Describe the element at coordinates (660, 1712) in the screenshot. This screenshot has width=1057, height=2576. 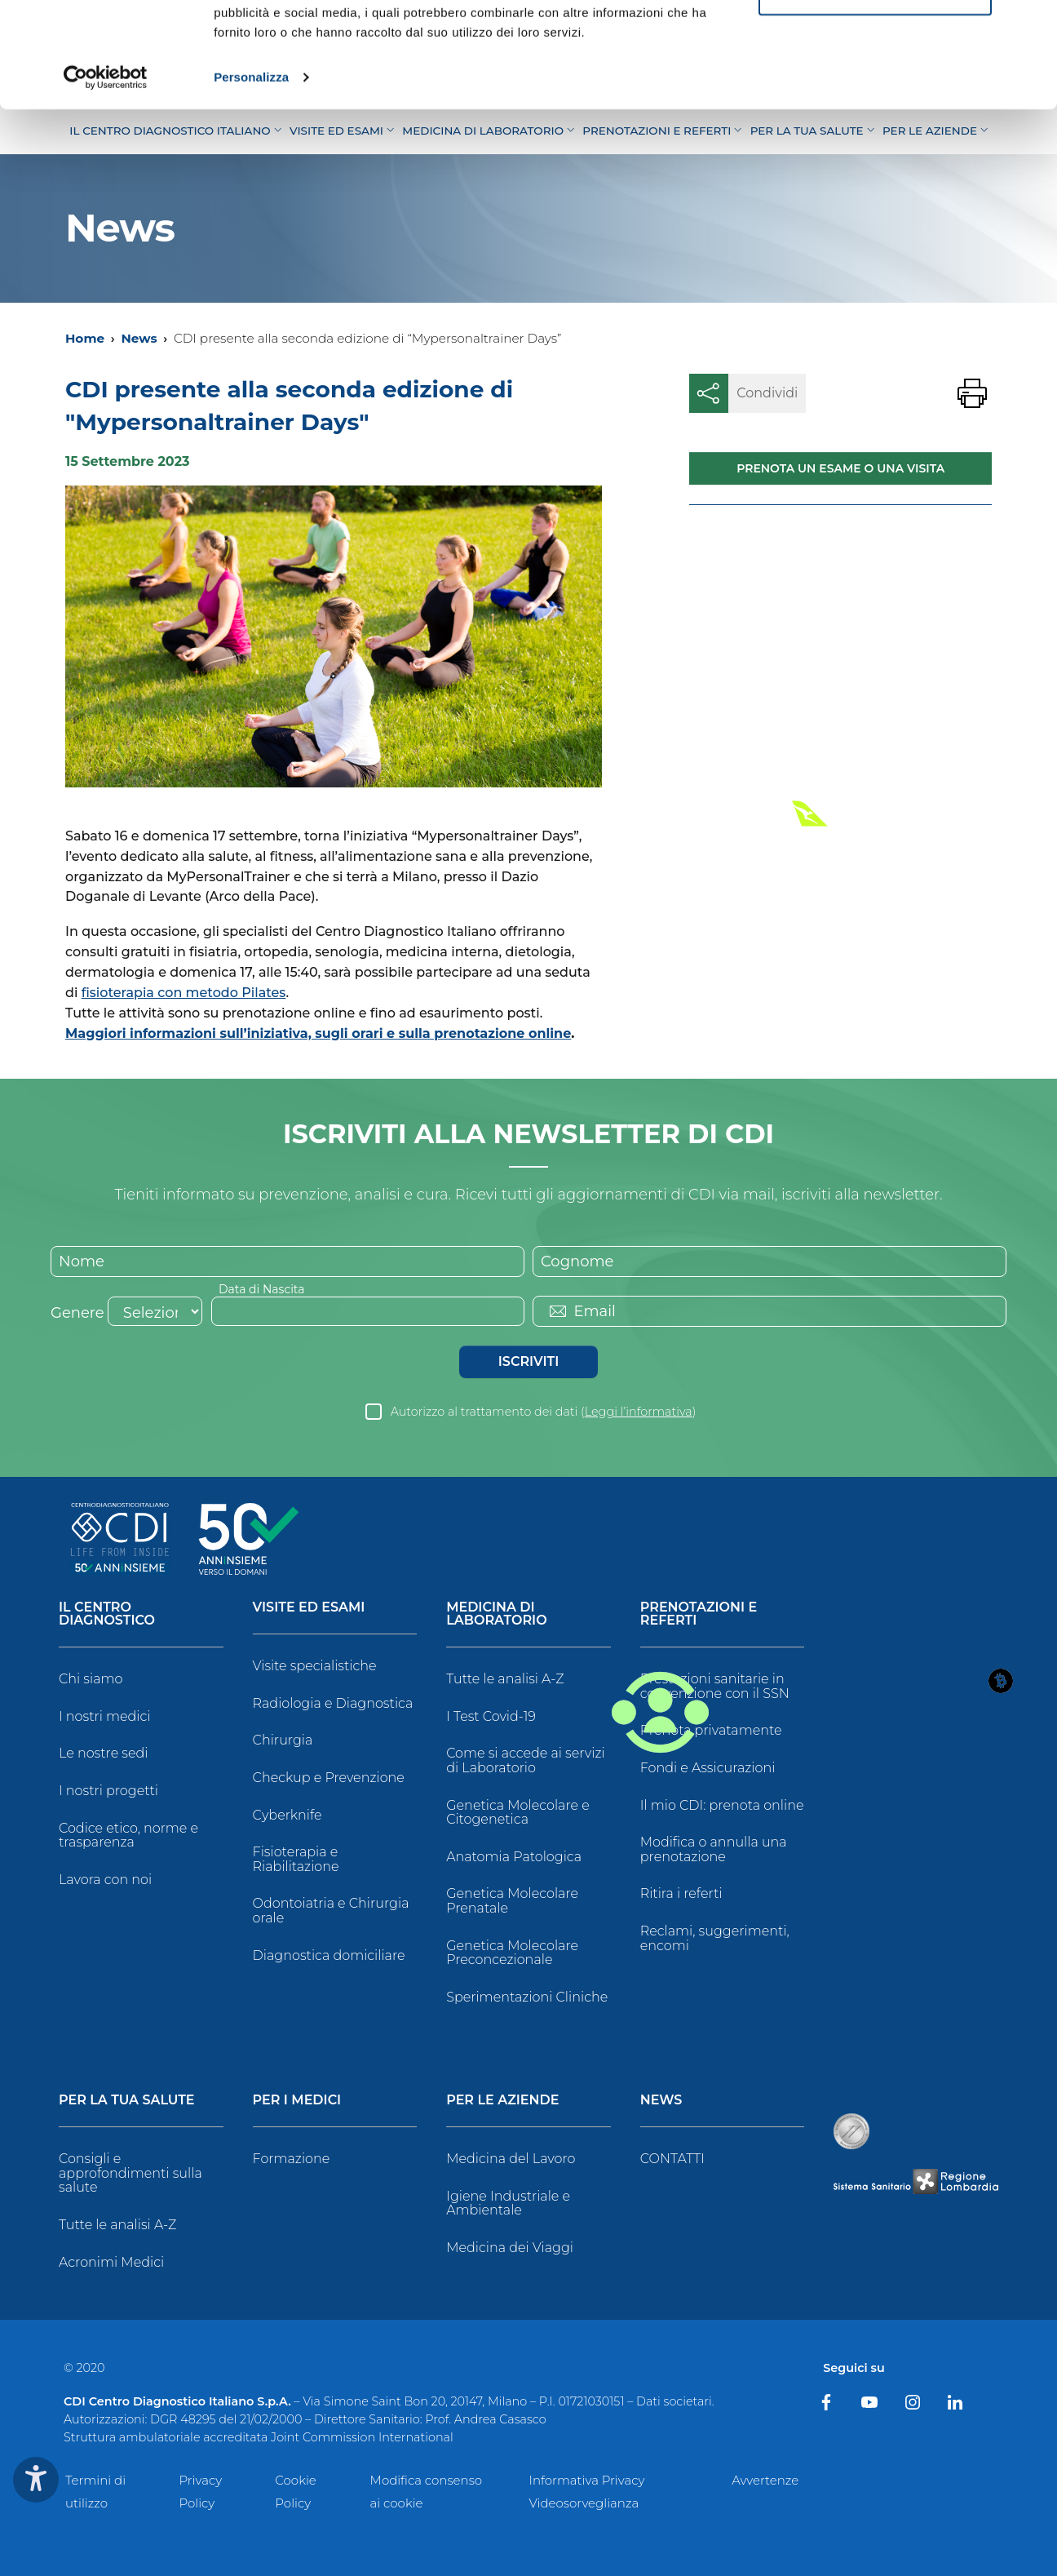
I see `view community members` at that location.